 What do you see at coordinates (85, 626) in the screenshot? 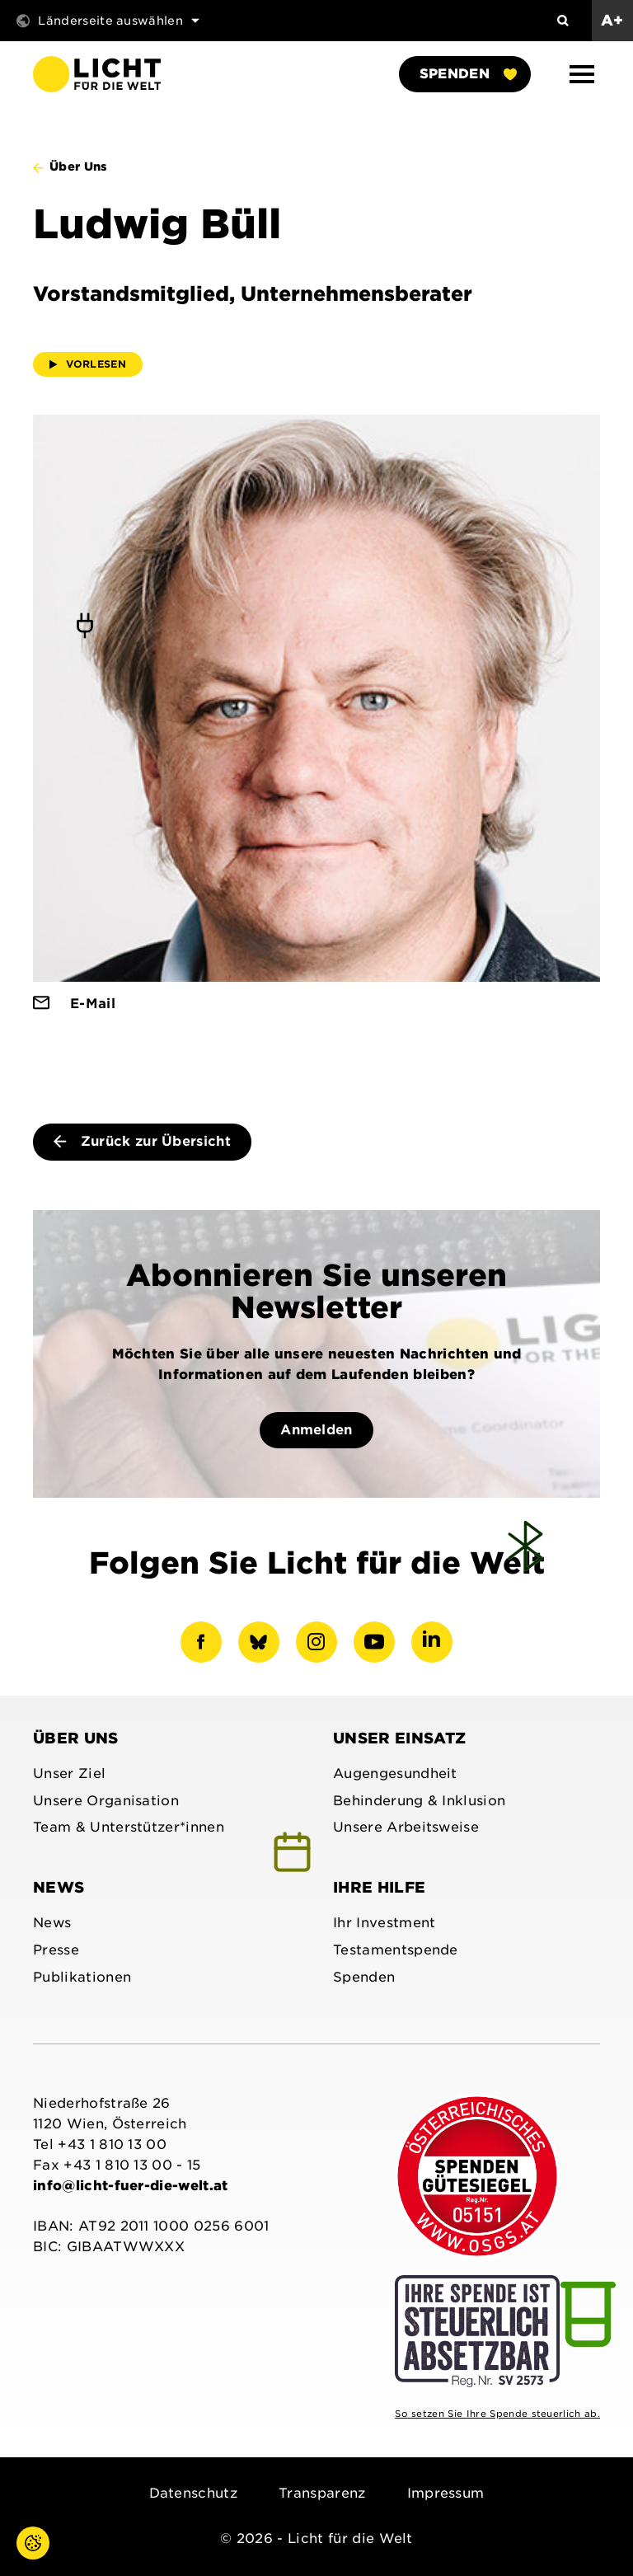
I see `connect to a power source` at bounding box center [85, 626].